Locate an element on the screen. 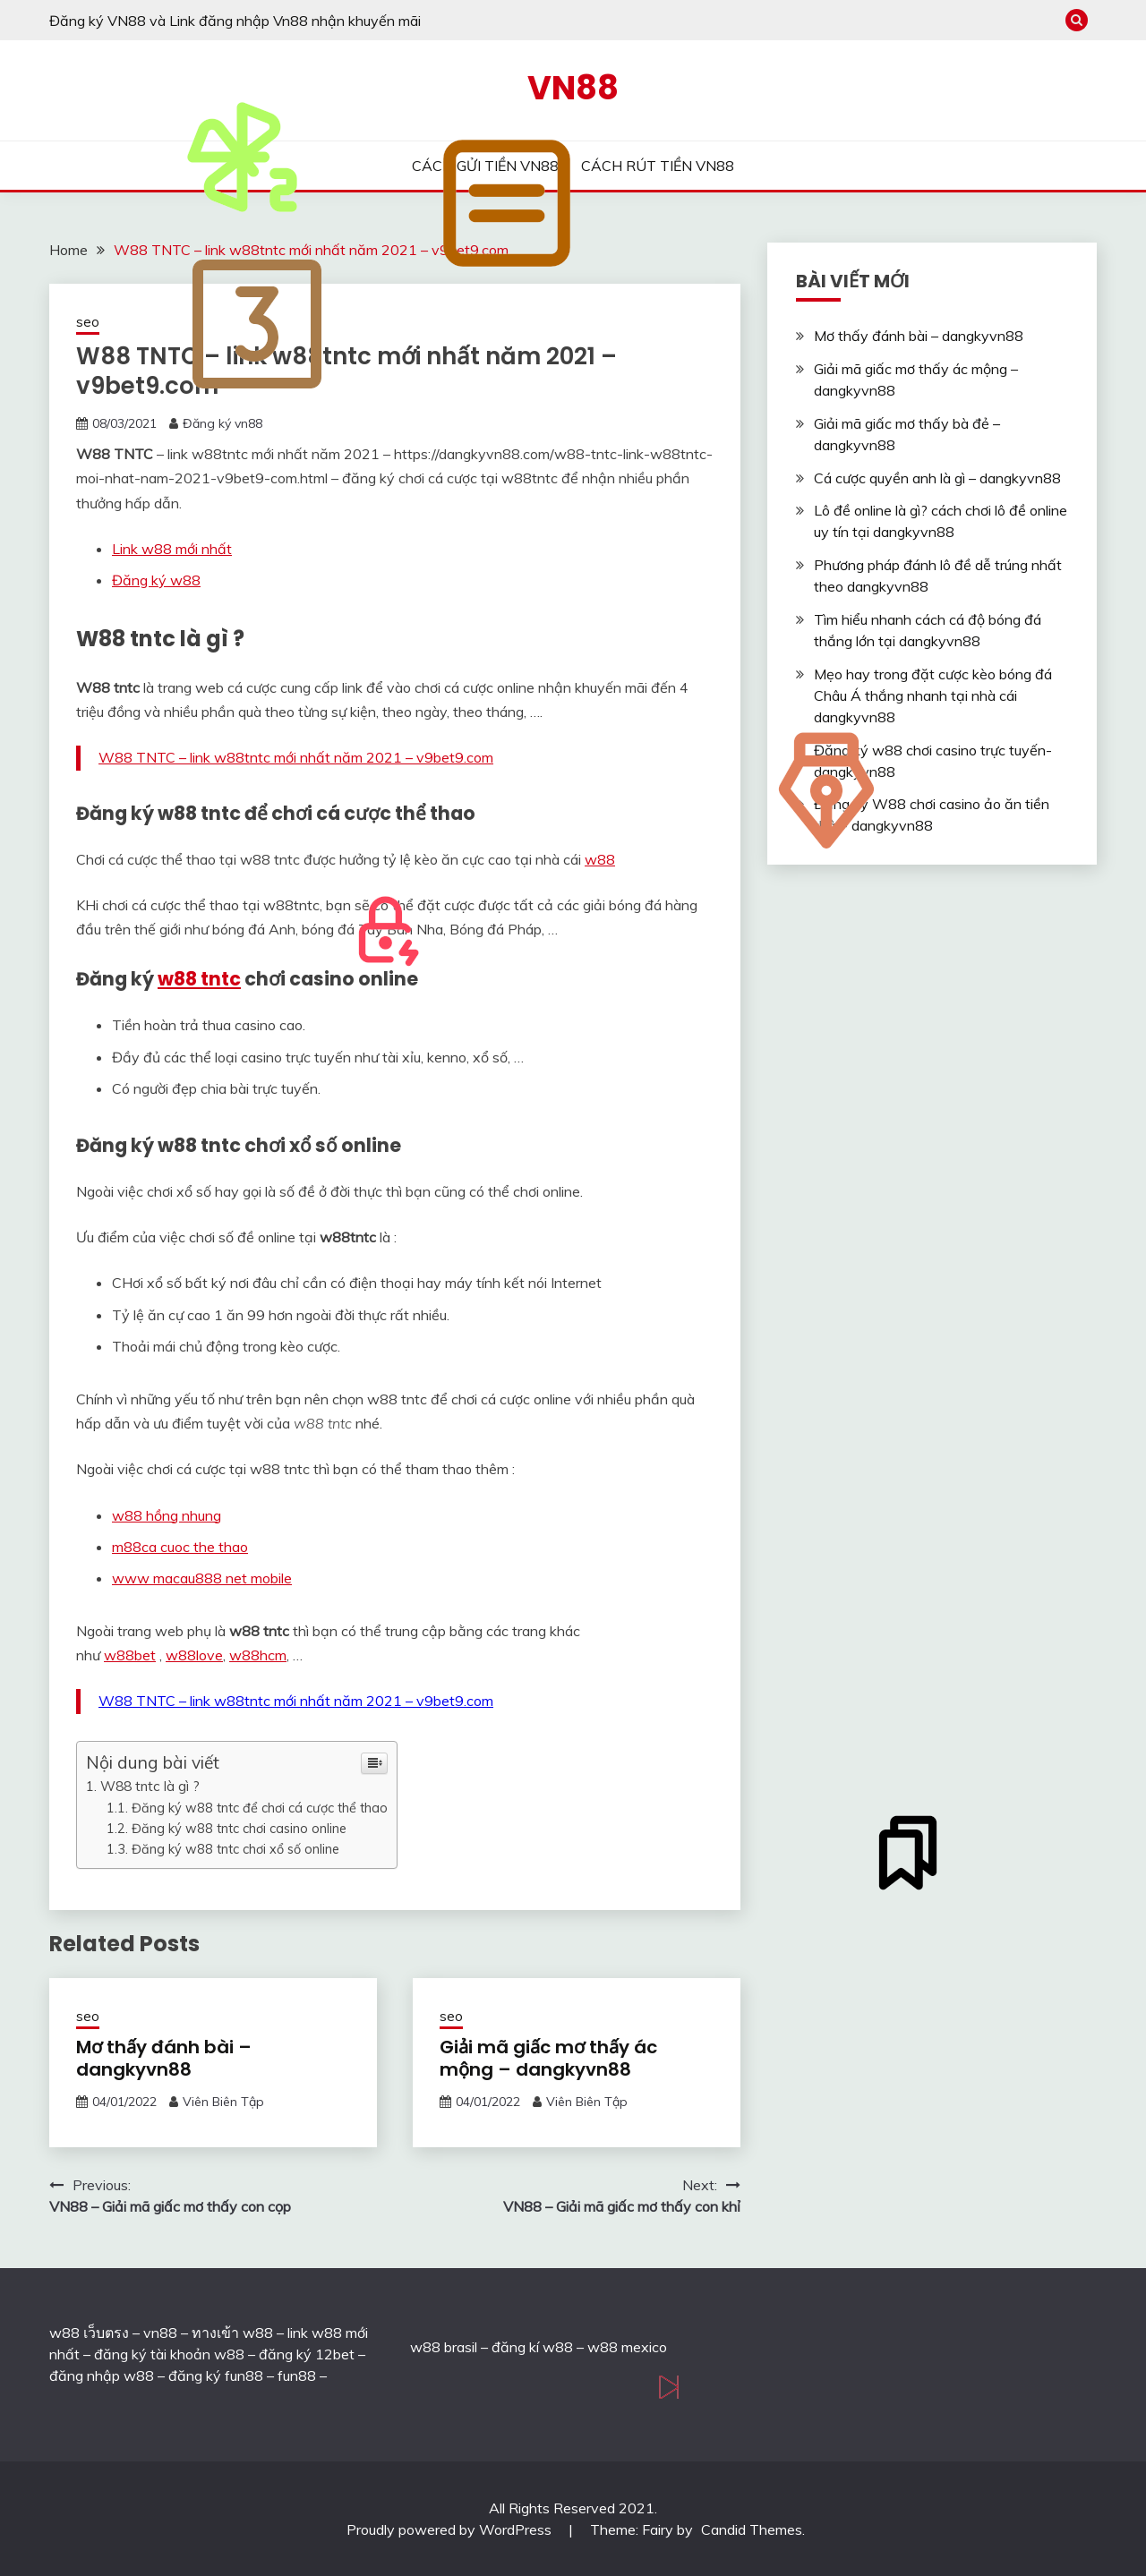  access drawing or illustration tools is located at coordinates (826, 788).